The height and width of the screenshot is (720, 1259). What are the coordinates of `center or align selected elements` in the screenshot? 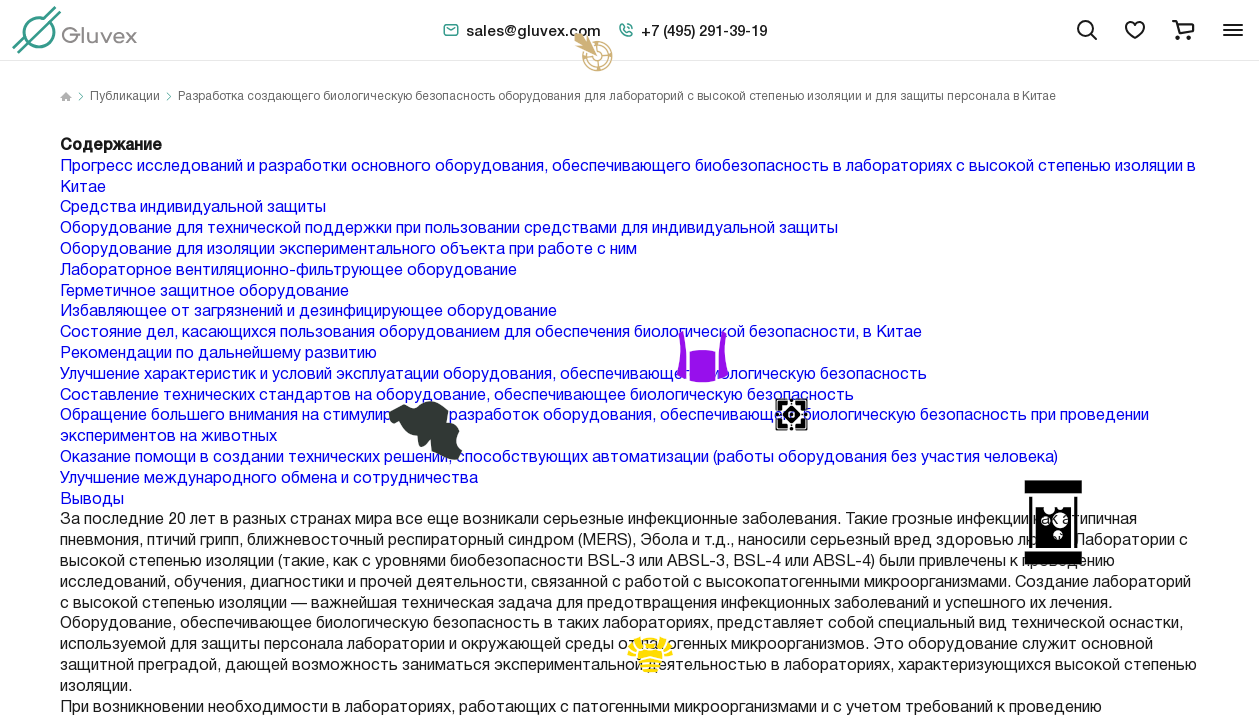 It's located at (791, 414).